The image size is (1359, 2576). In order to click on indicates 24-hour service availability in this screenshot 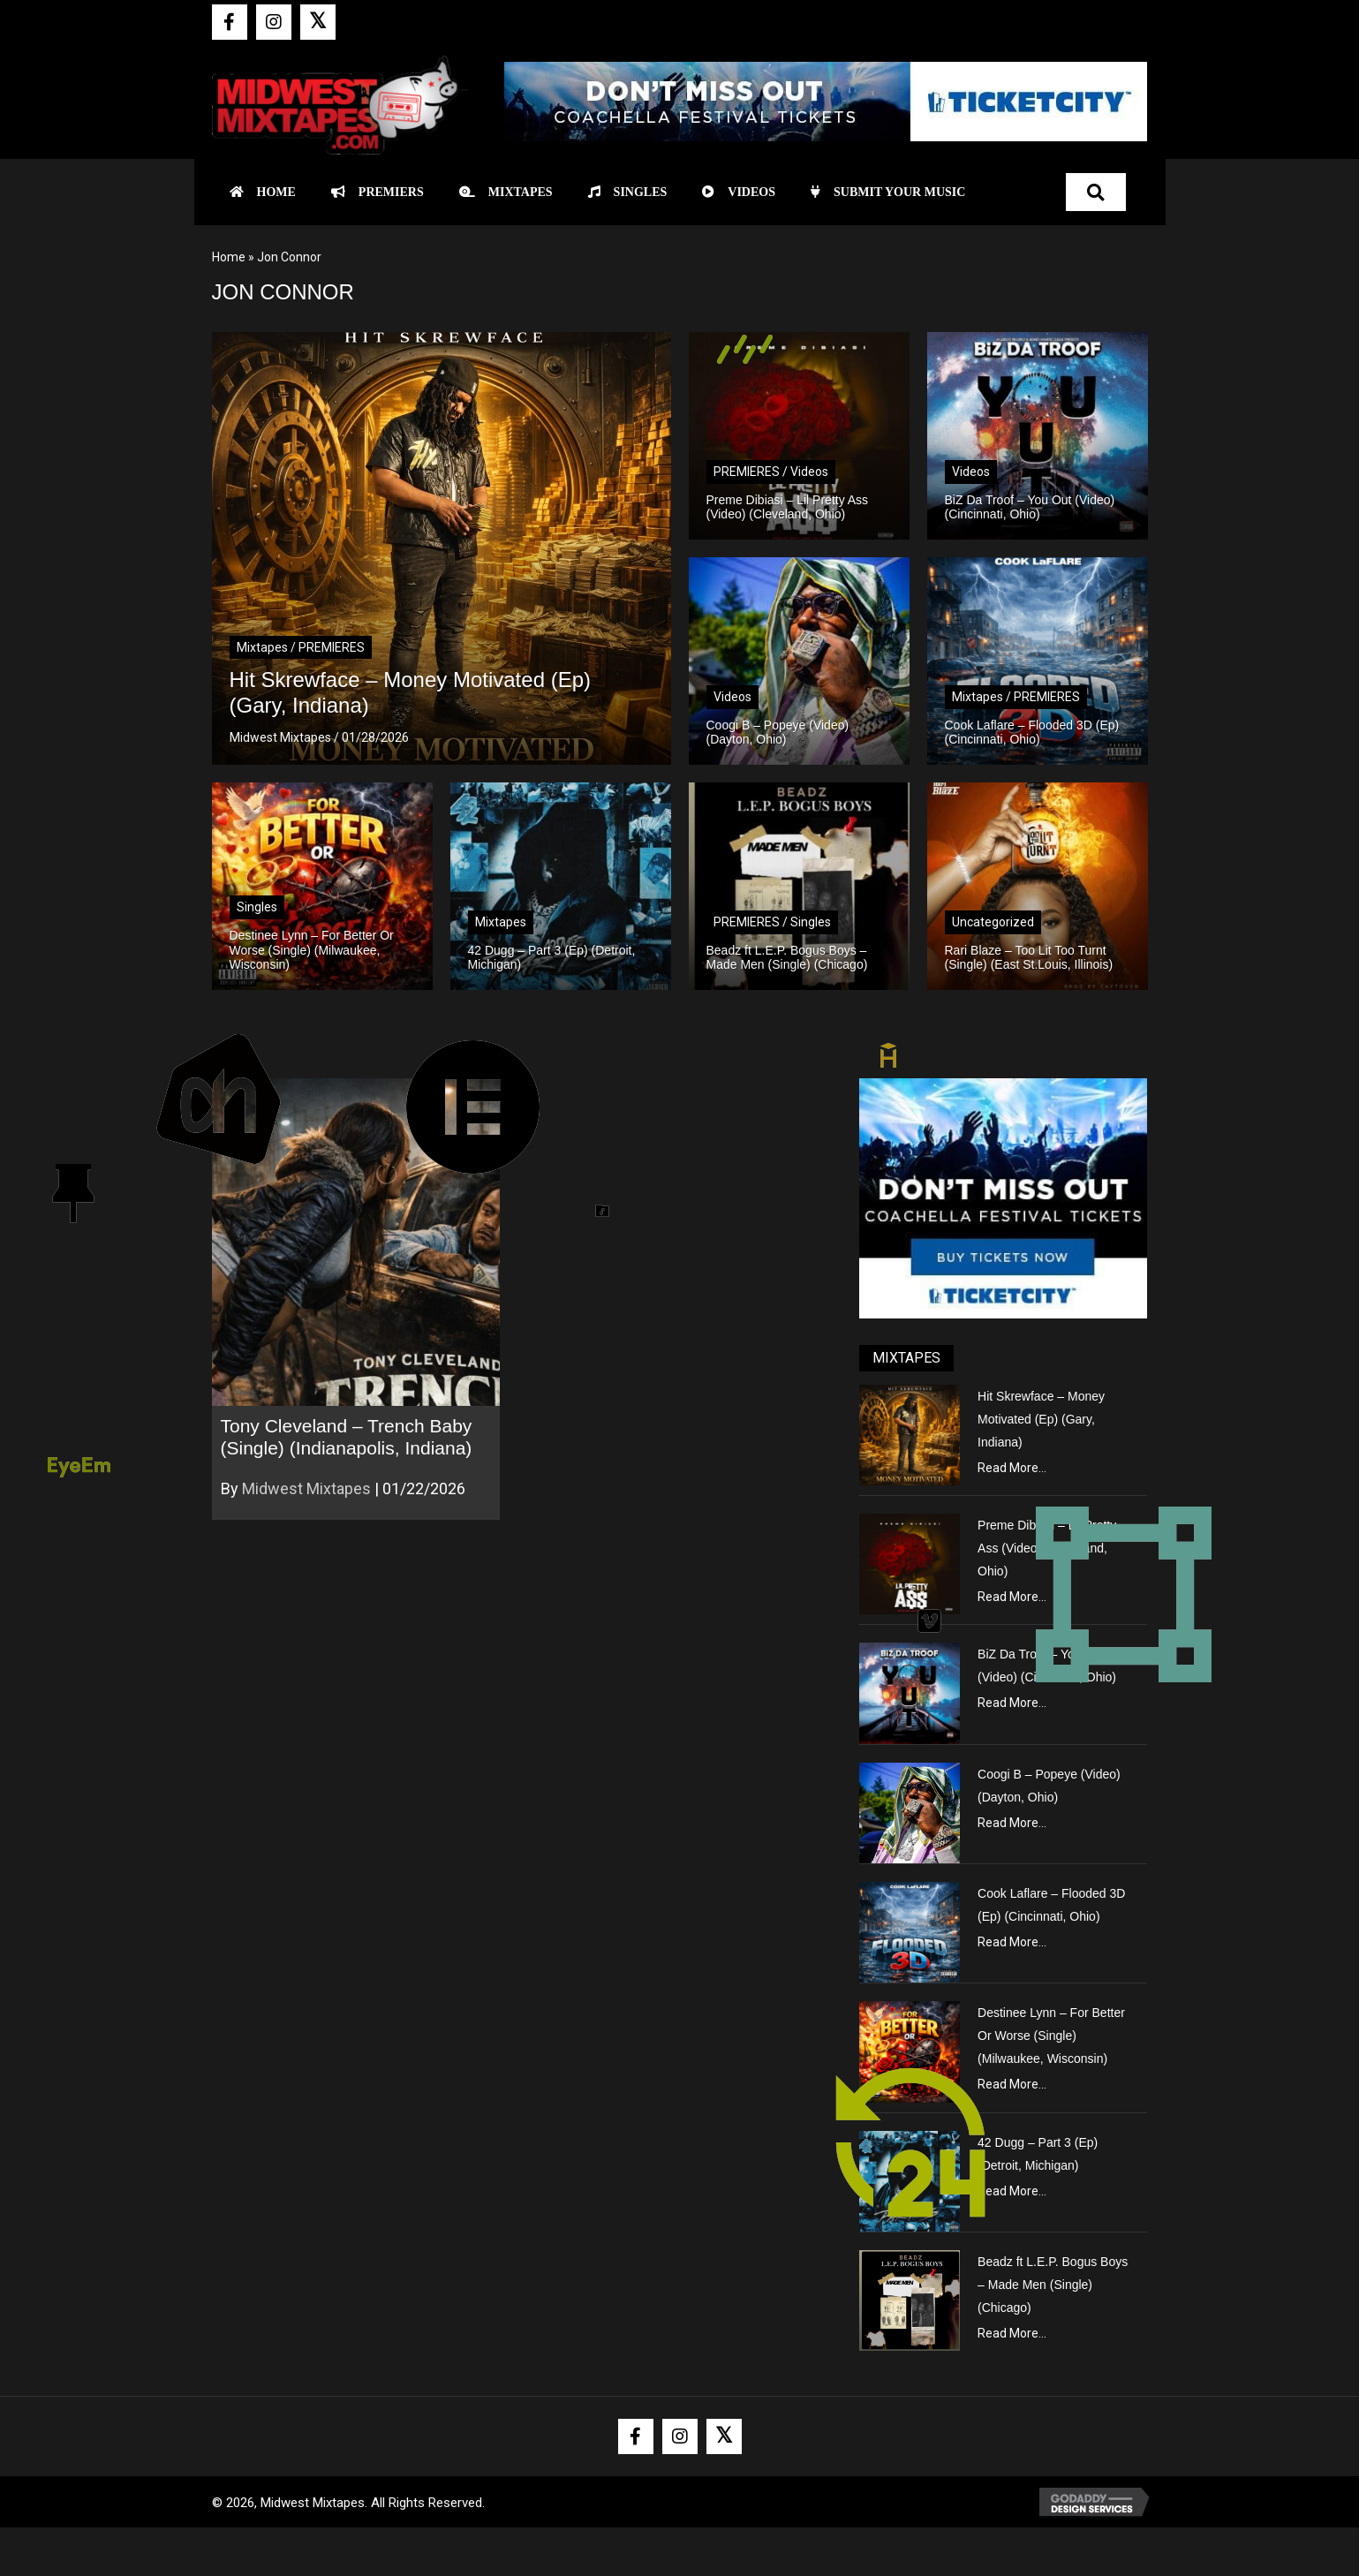, I will do `click(910, 2142)`.